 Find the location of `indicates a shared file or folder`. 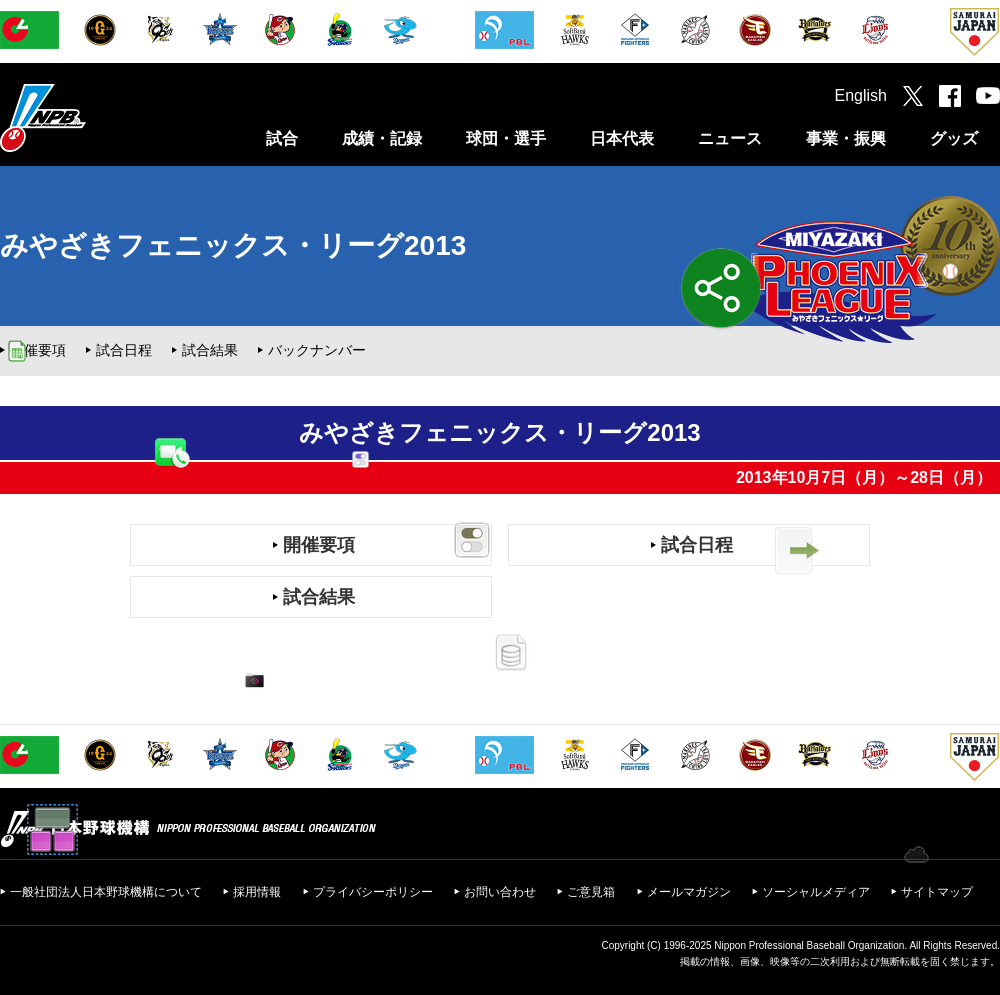

indicates a shared file or folder is located at coordinates (721, 288).